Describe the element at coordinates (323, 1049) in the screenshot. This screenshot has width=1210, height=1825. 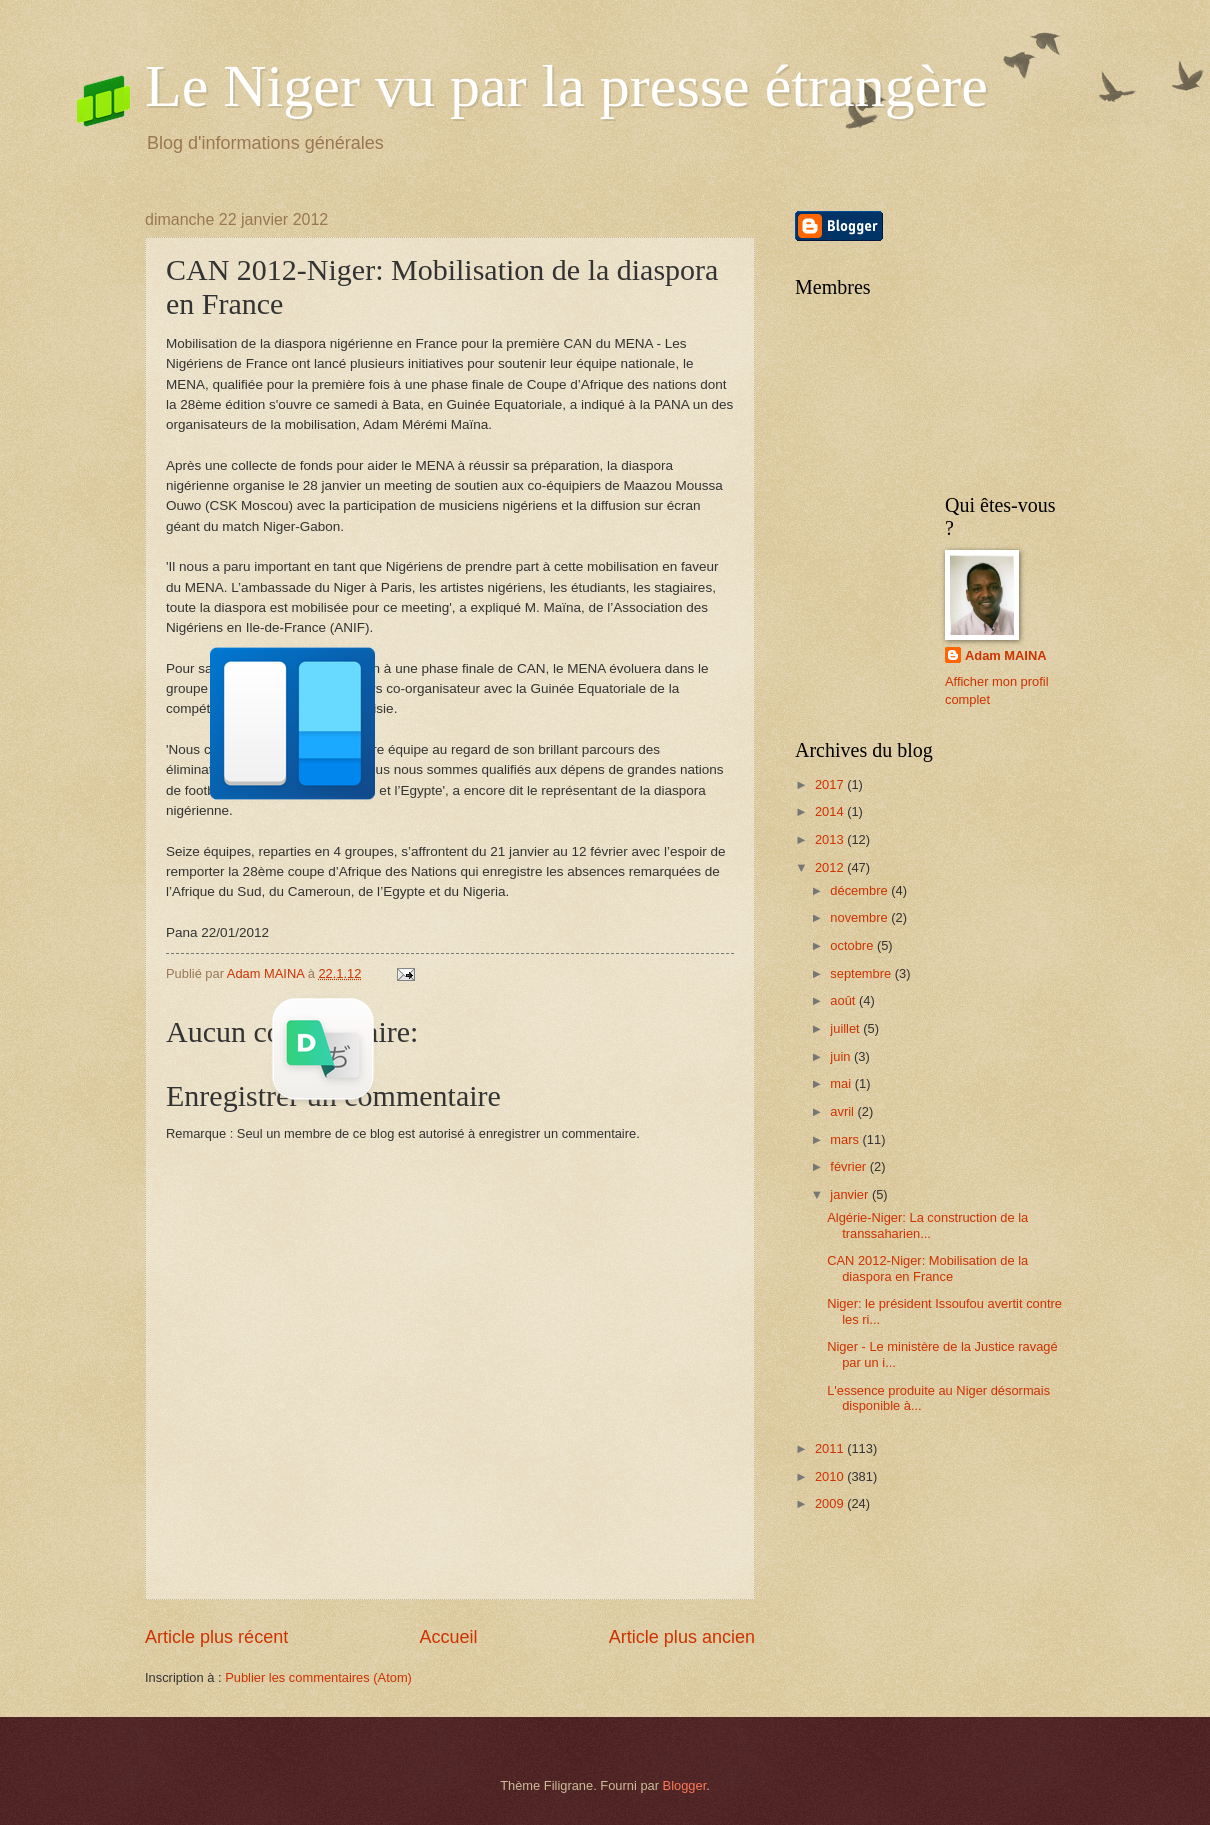
I see `open dialect translation app` at that location.